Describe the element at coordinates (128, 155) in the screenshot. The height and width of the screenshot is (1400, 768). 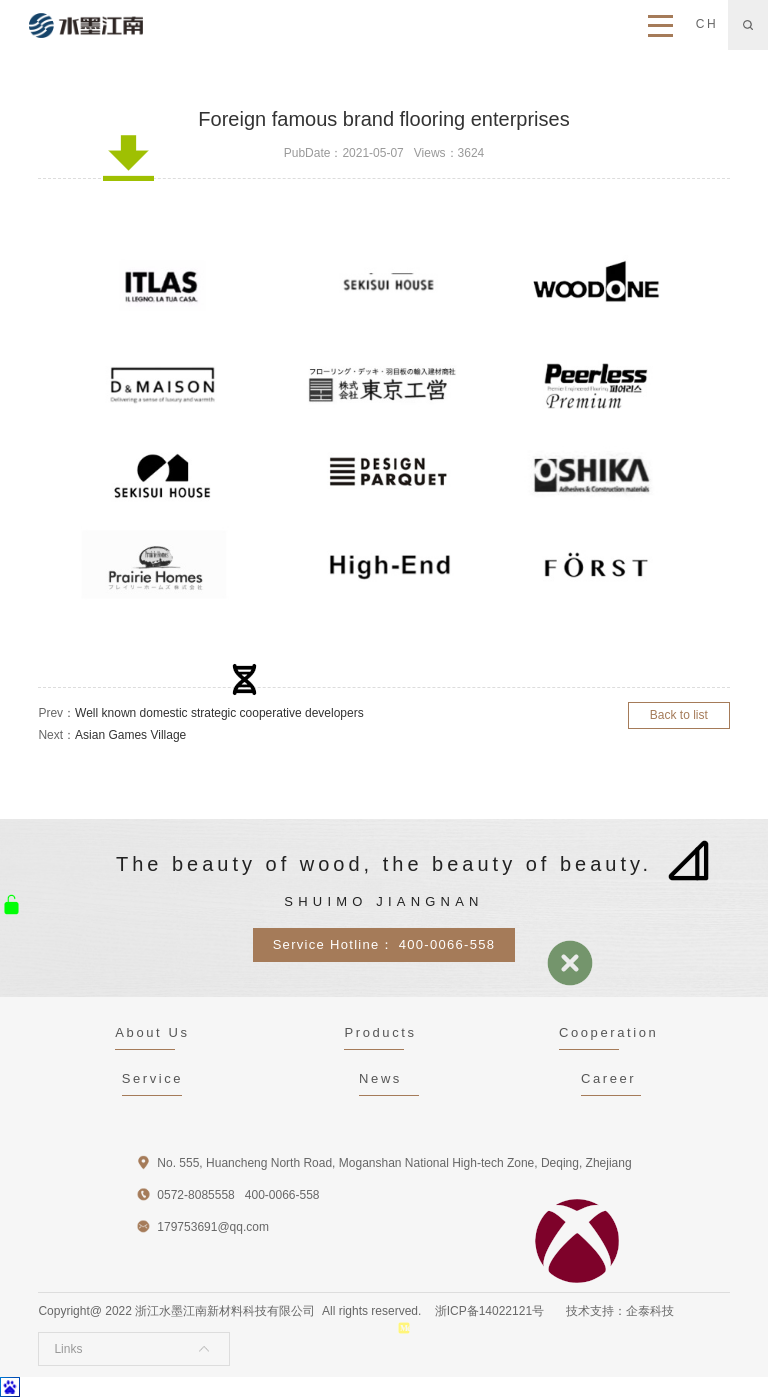
I see `download a file or content` at that location.